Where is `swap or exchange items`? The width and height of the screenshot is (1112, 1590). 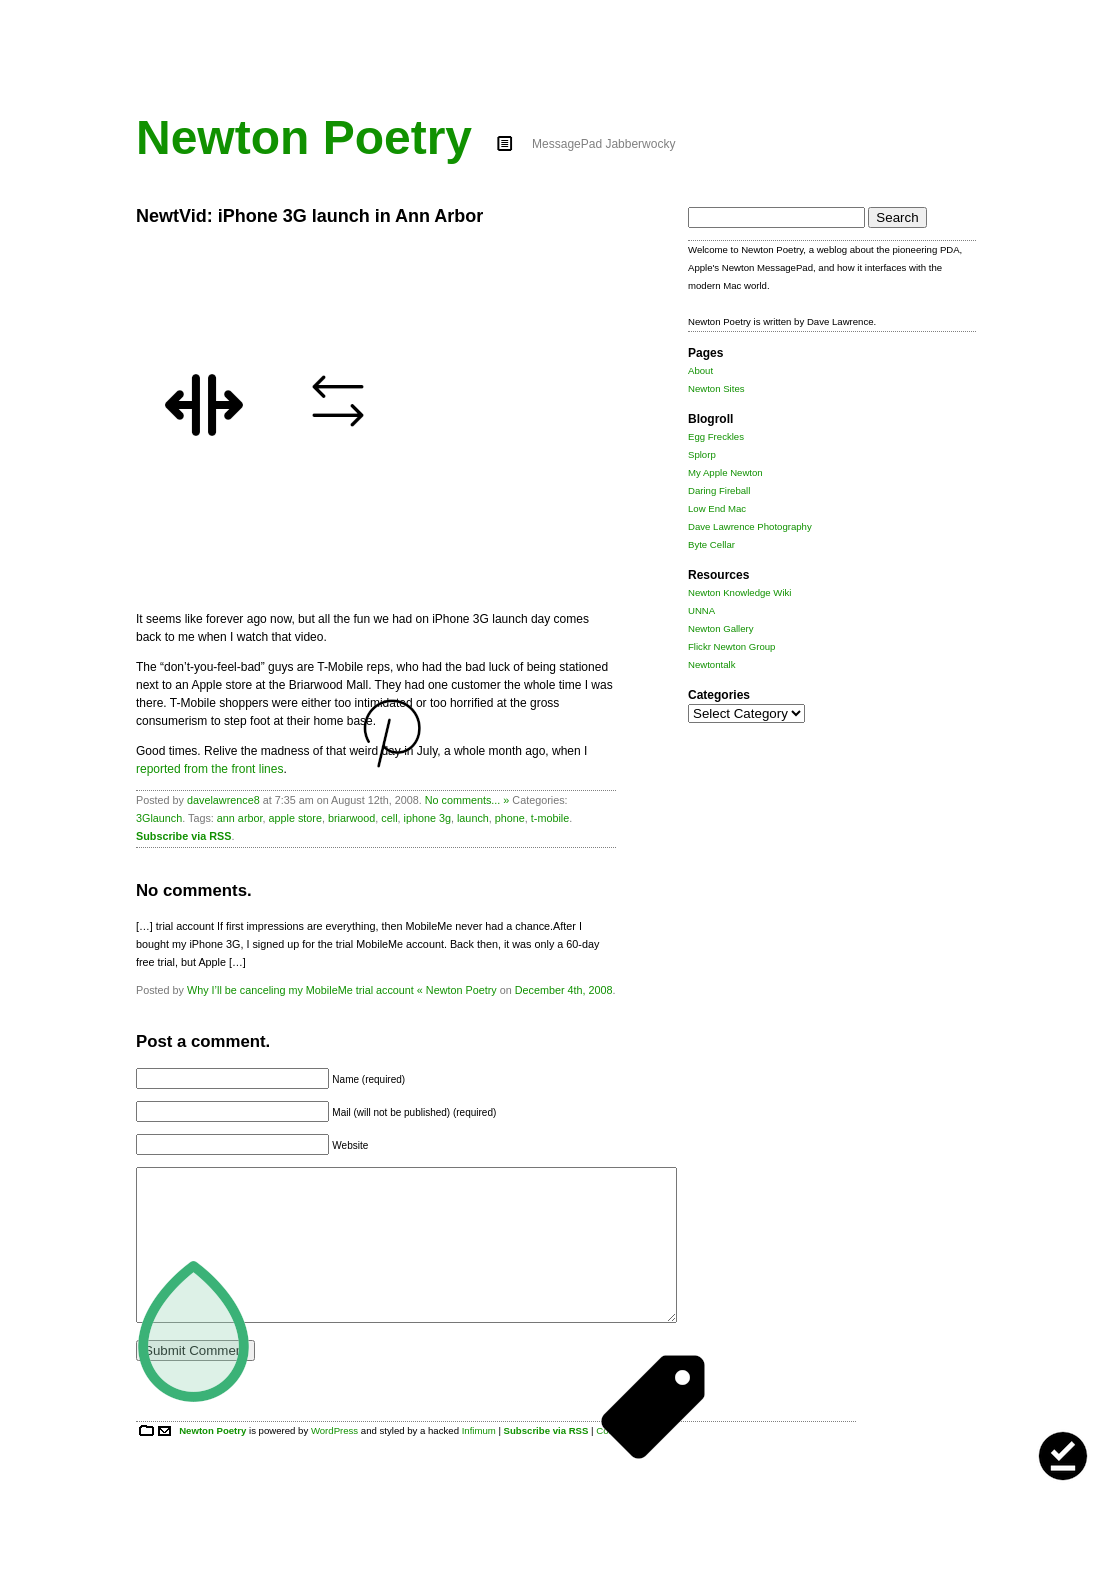
swap or exchange items is located at coordinates (338, 401).